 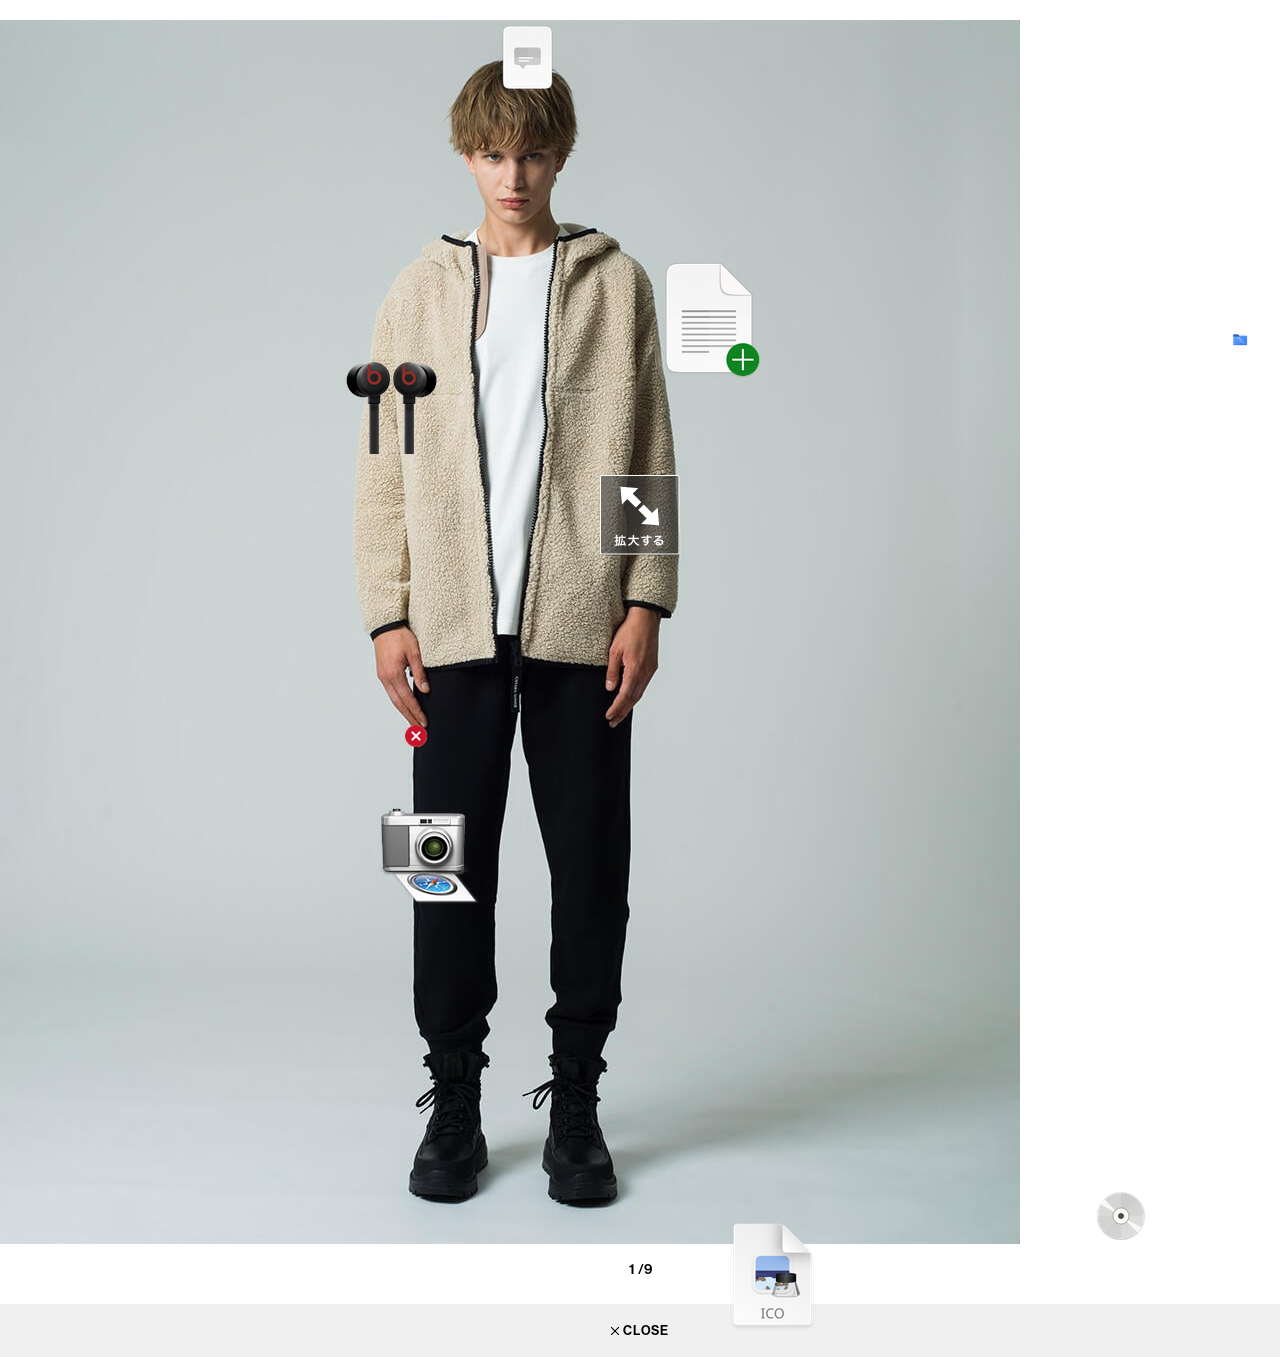 What do you see at coordinates (1240, 340) in the screenshot?
I see `open folder containing kali linux files` at bounding box center [1240, 340].